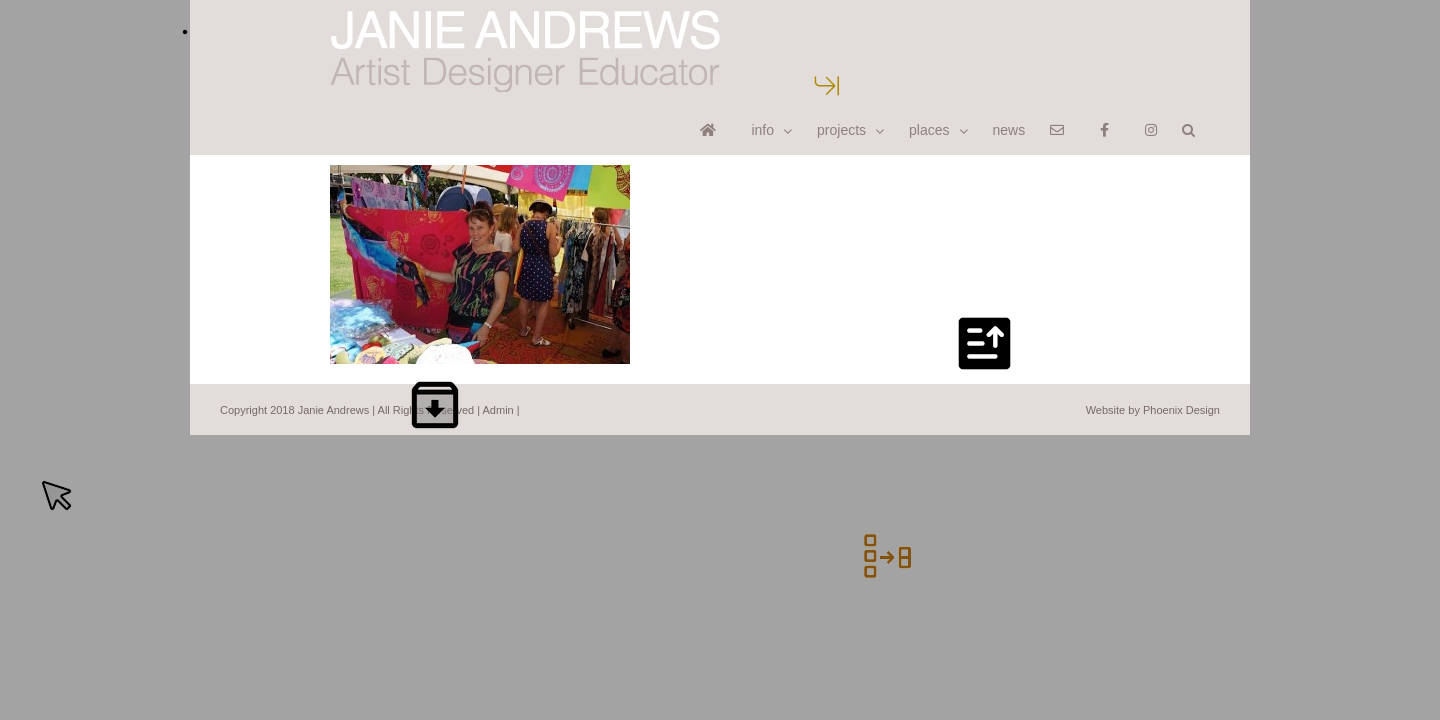 The height and width of the screenshot is (720, 1440). Describe the element at coordinates (185, 32) in the screenshot. I see `indicates an unread notification or new item` at that location.